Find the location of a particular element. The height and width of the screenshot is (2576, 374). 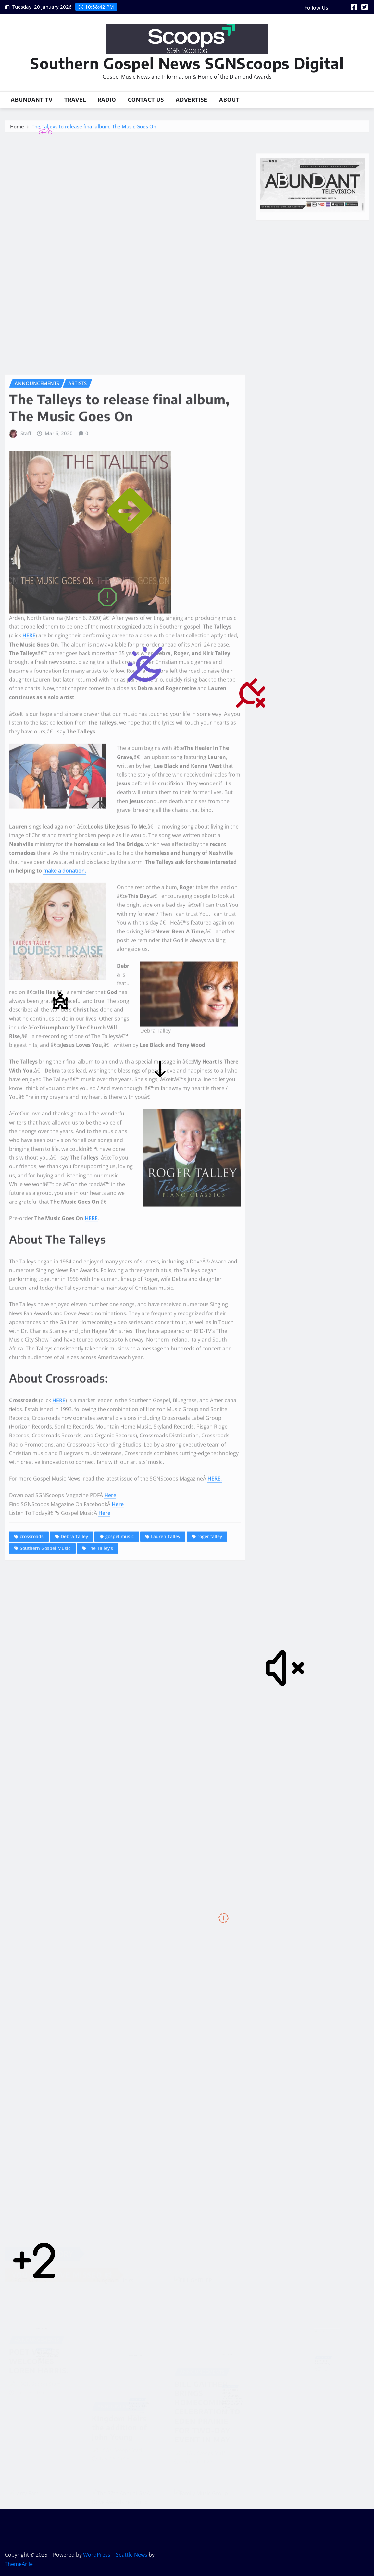

view additional information is located at coordinates (223, 1918).